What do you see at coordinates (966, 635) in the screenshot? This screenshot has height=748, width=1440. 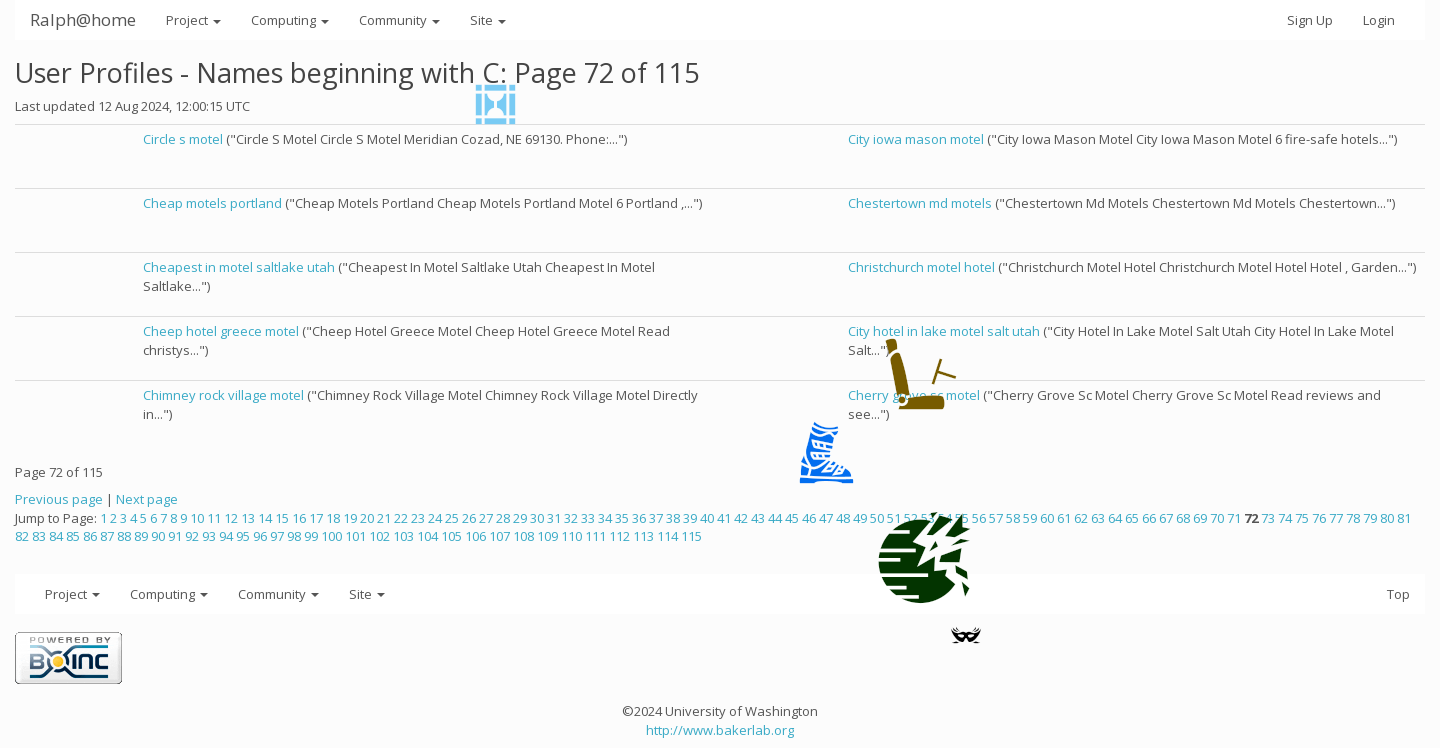 I see `access masquerade or costume party event` at bounding box center [966, 635].